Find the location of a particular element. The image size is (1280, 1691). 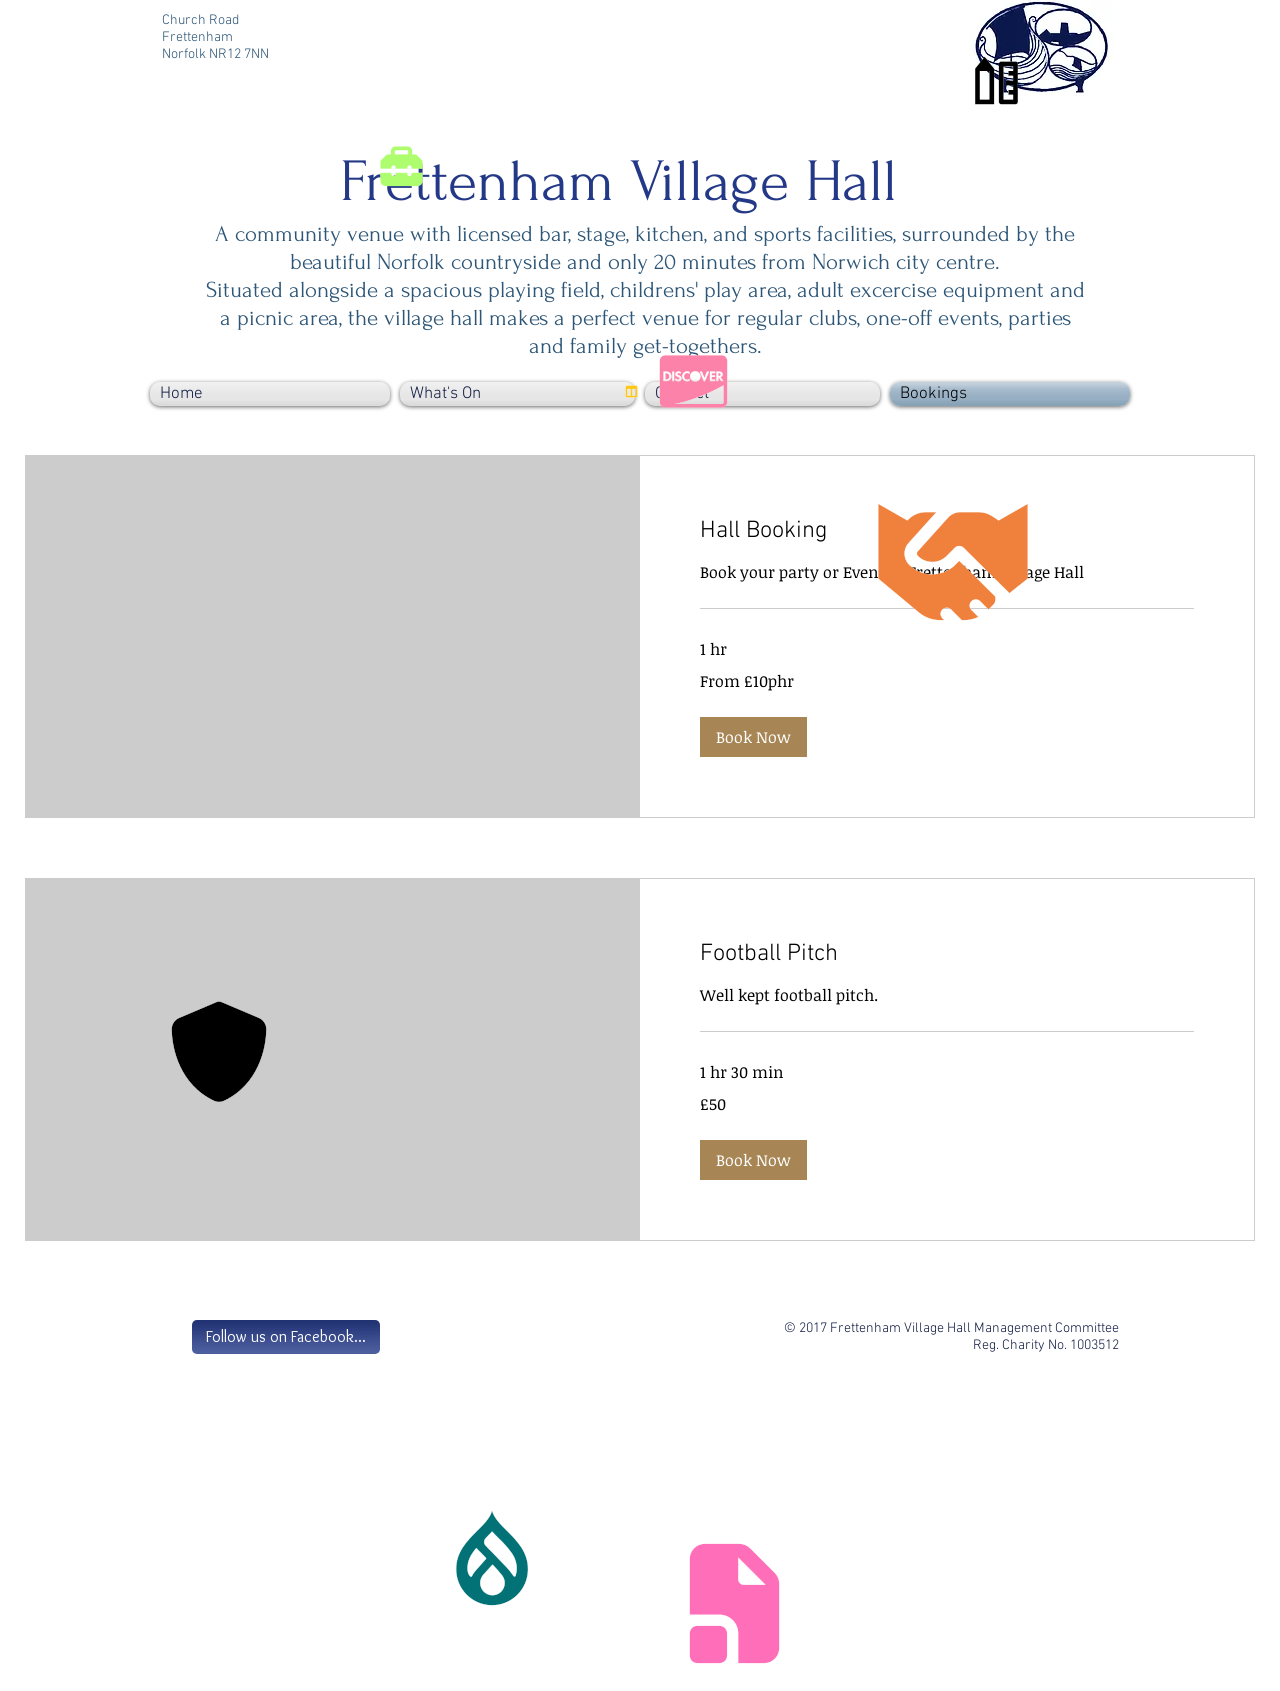

access design tools is located at coordinates (996, 80).